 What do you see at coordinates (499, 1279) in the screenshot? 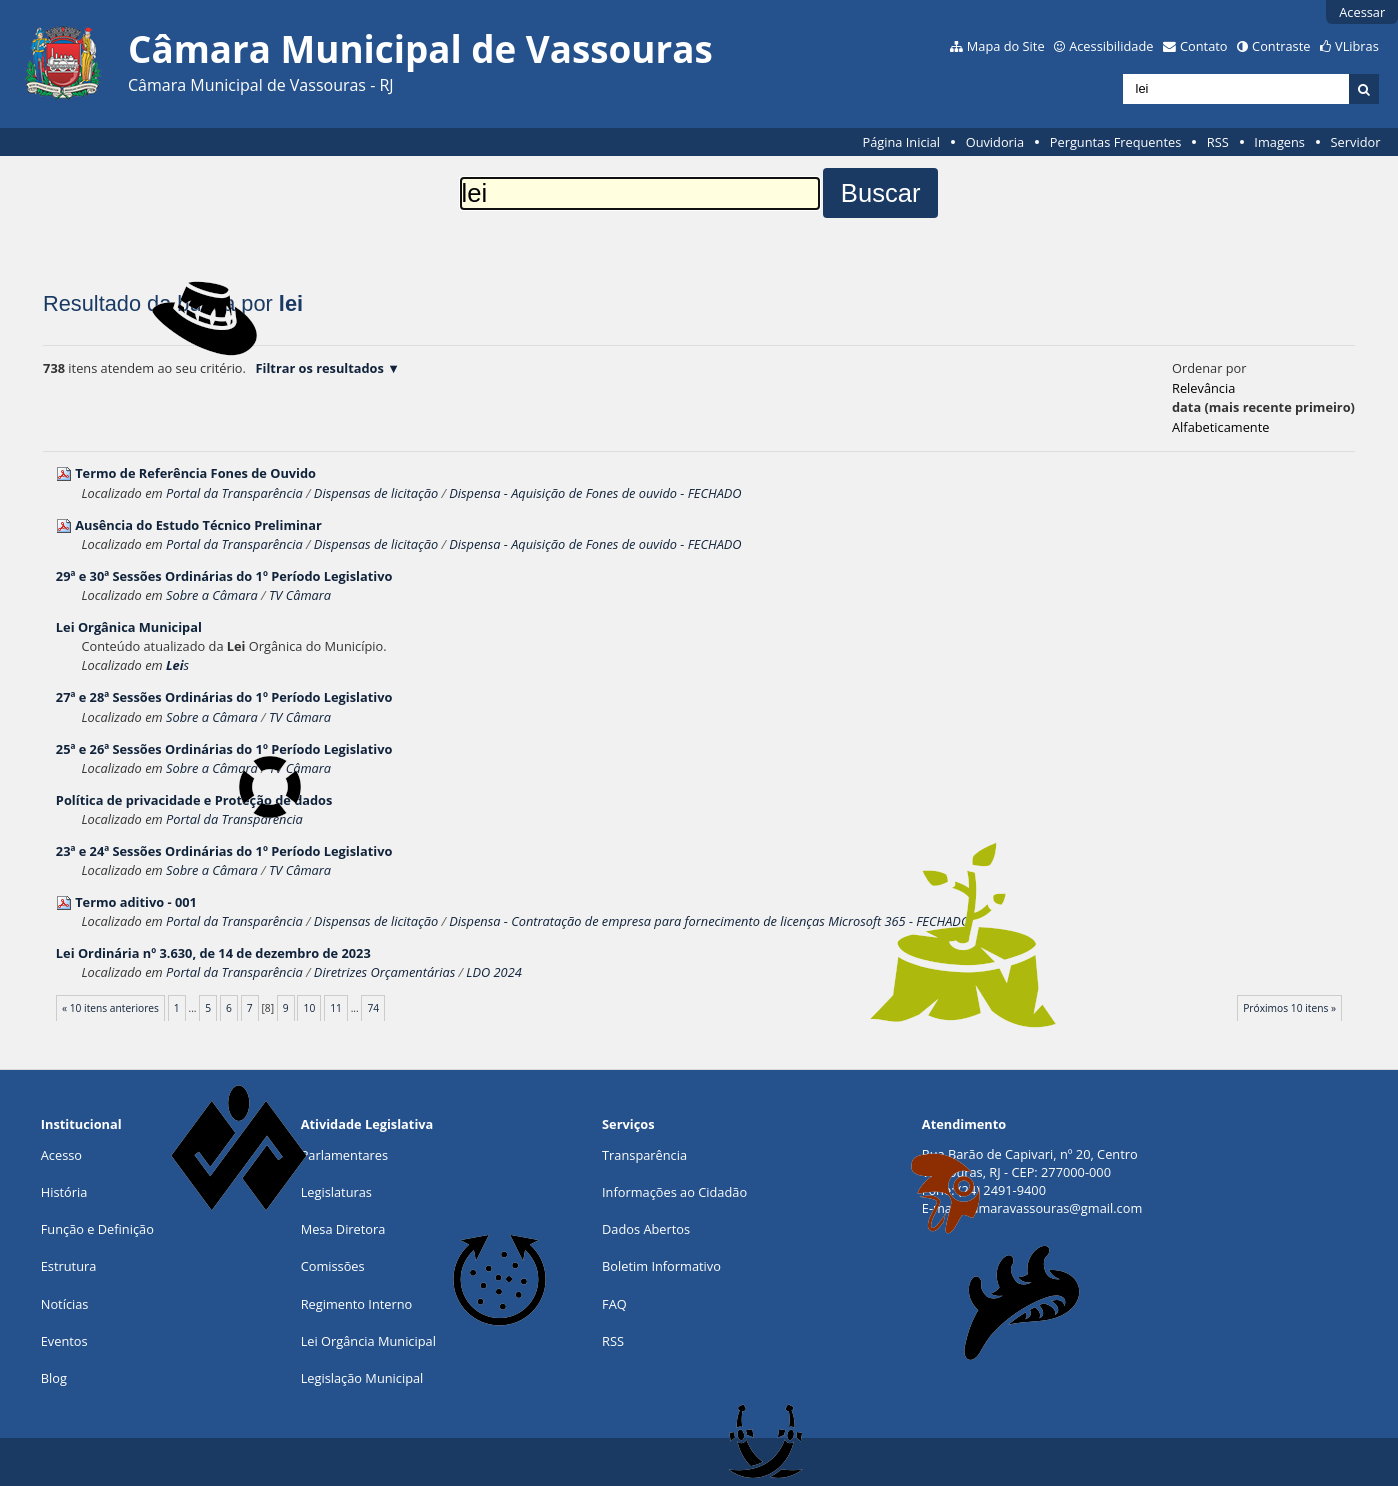
I see `indicates a surrounding or encirclement action in gameplay` at bounding box center [499, 1279].